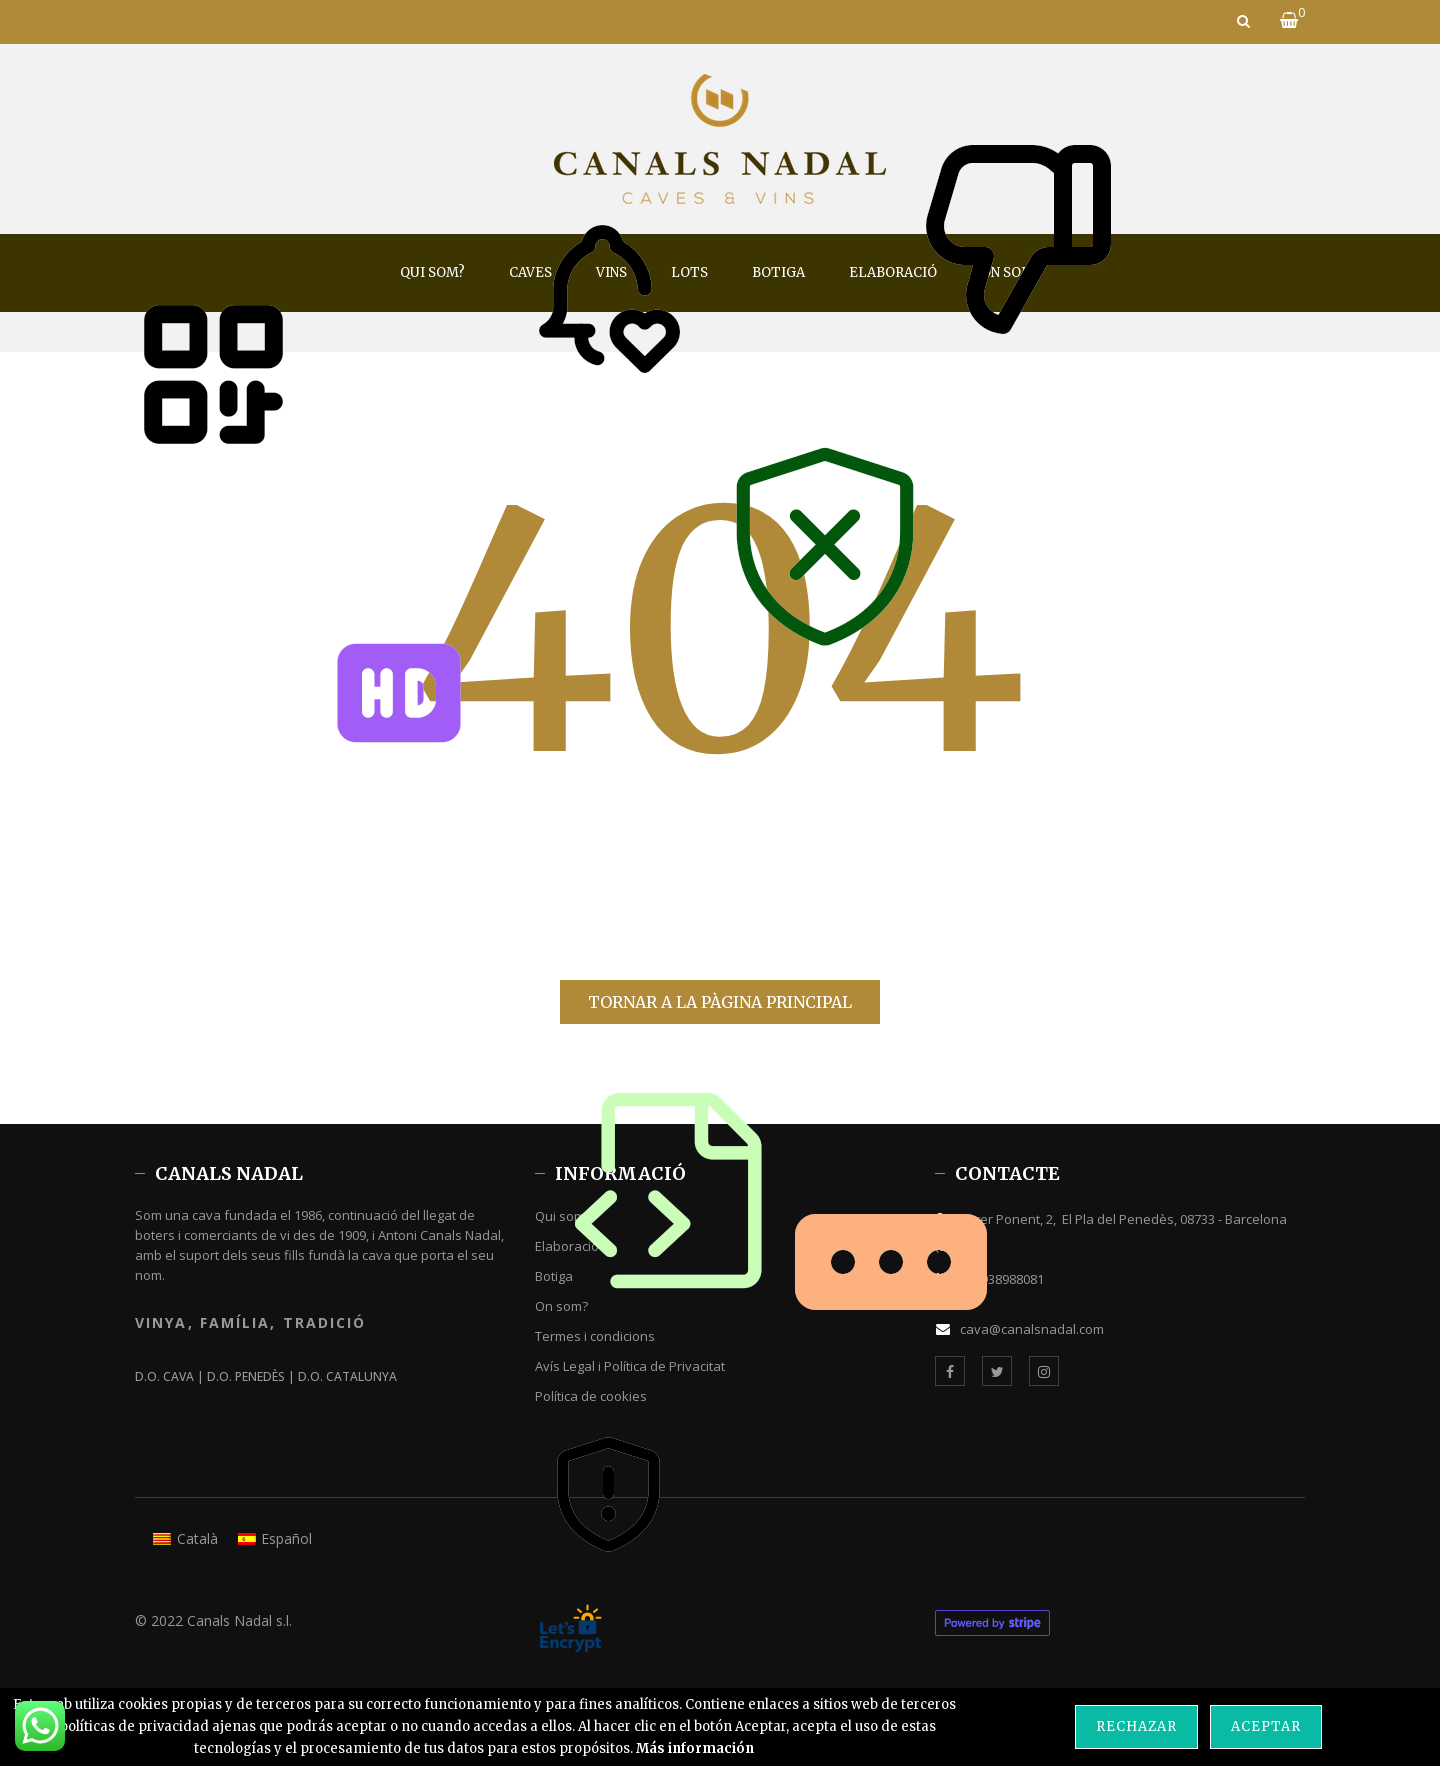  I want to click on security check failed or blocked, so click(825, 549).